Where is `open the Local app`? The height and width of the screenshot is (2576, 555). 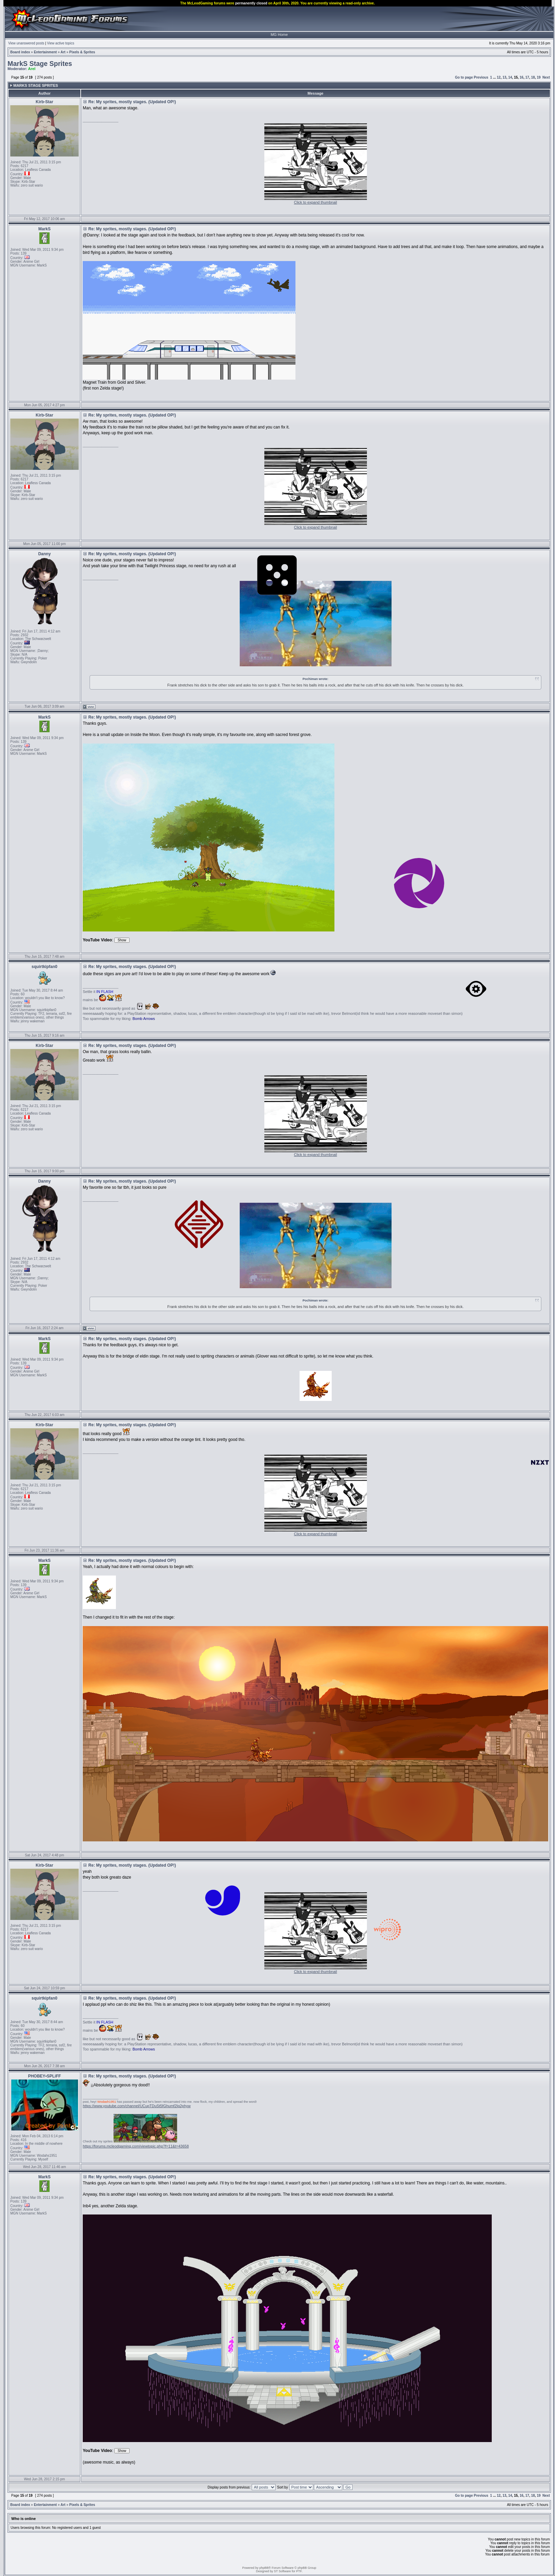 open the Local app is located at coordinates (199, 1224).